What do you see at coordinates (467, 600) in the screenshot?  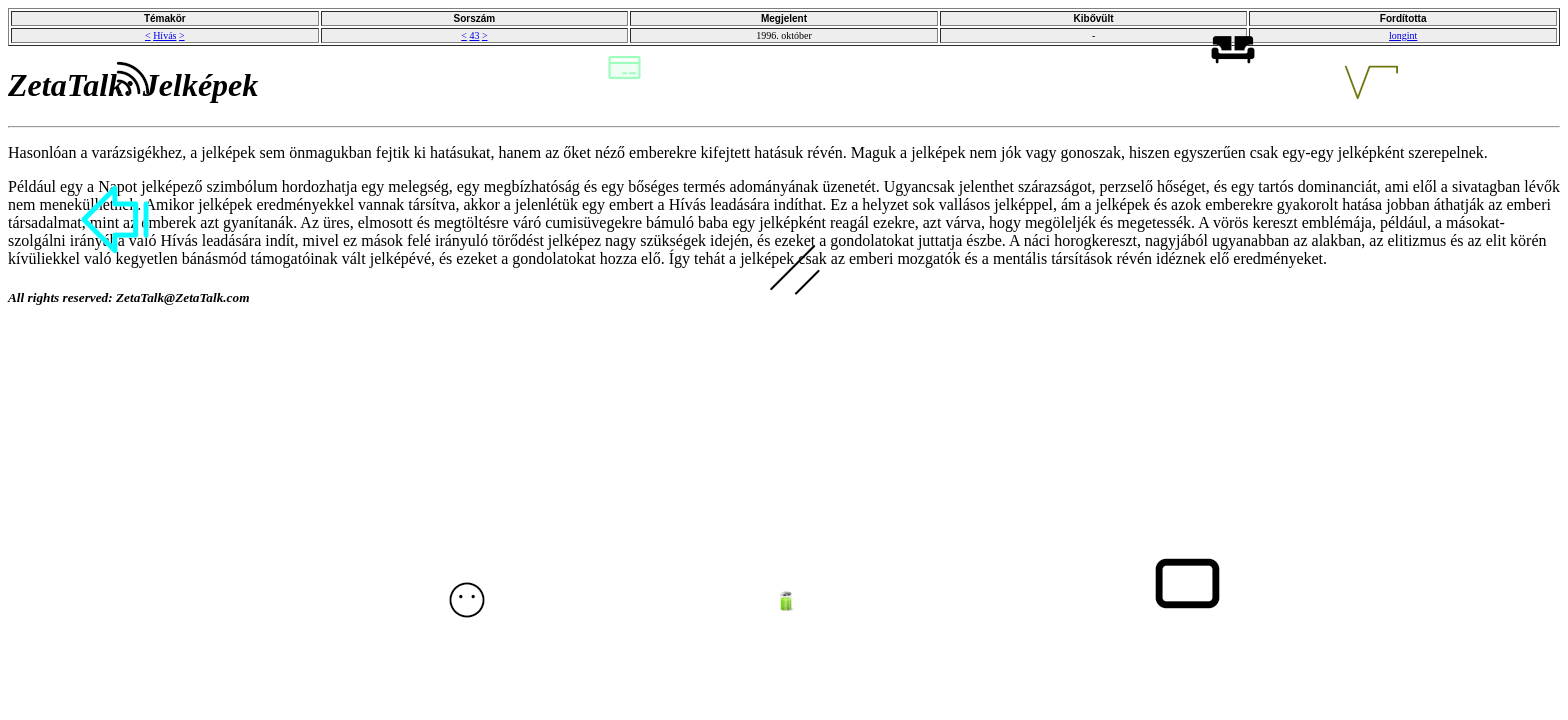 I see `neutral reaction or feedback option` at bounding box center [467, 600].